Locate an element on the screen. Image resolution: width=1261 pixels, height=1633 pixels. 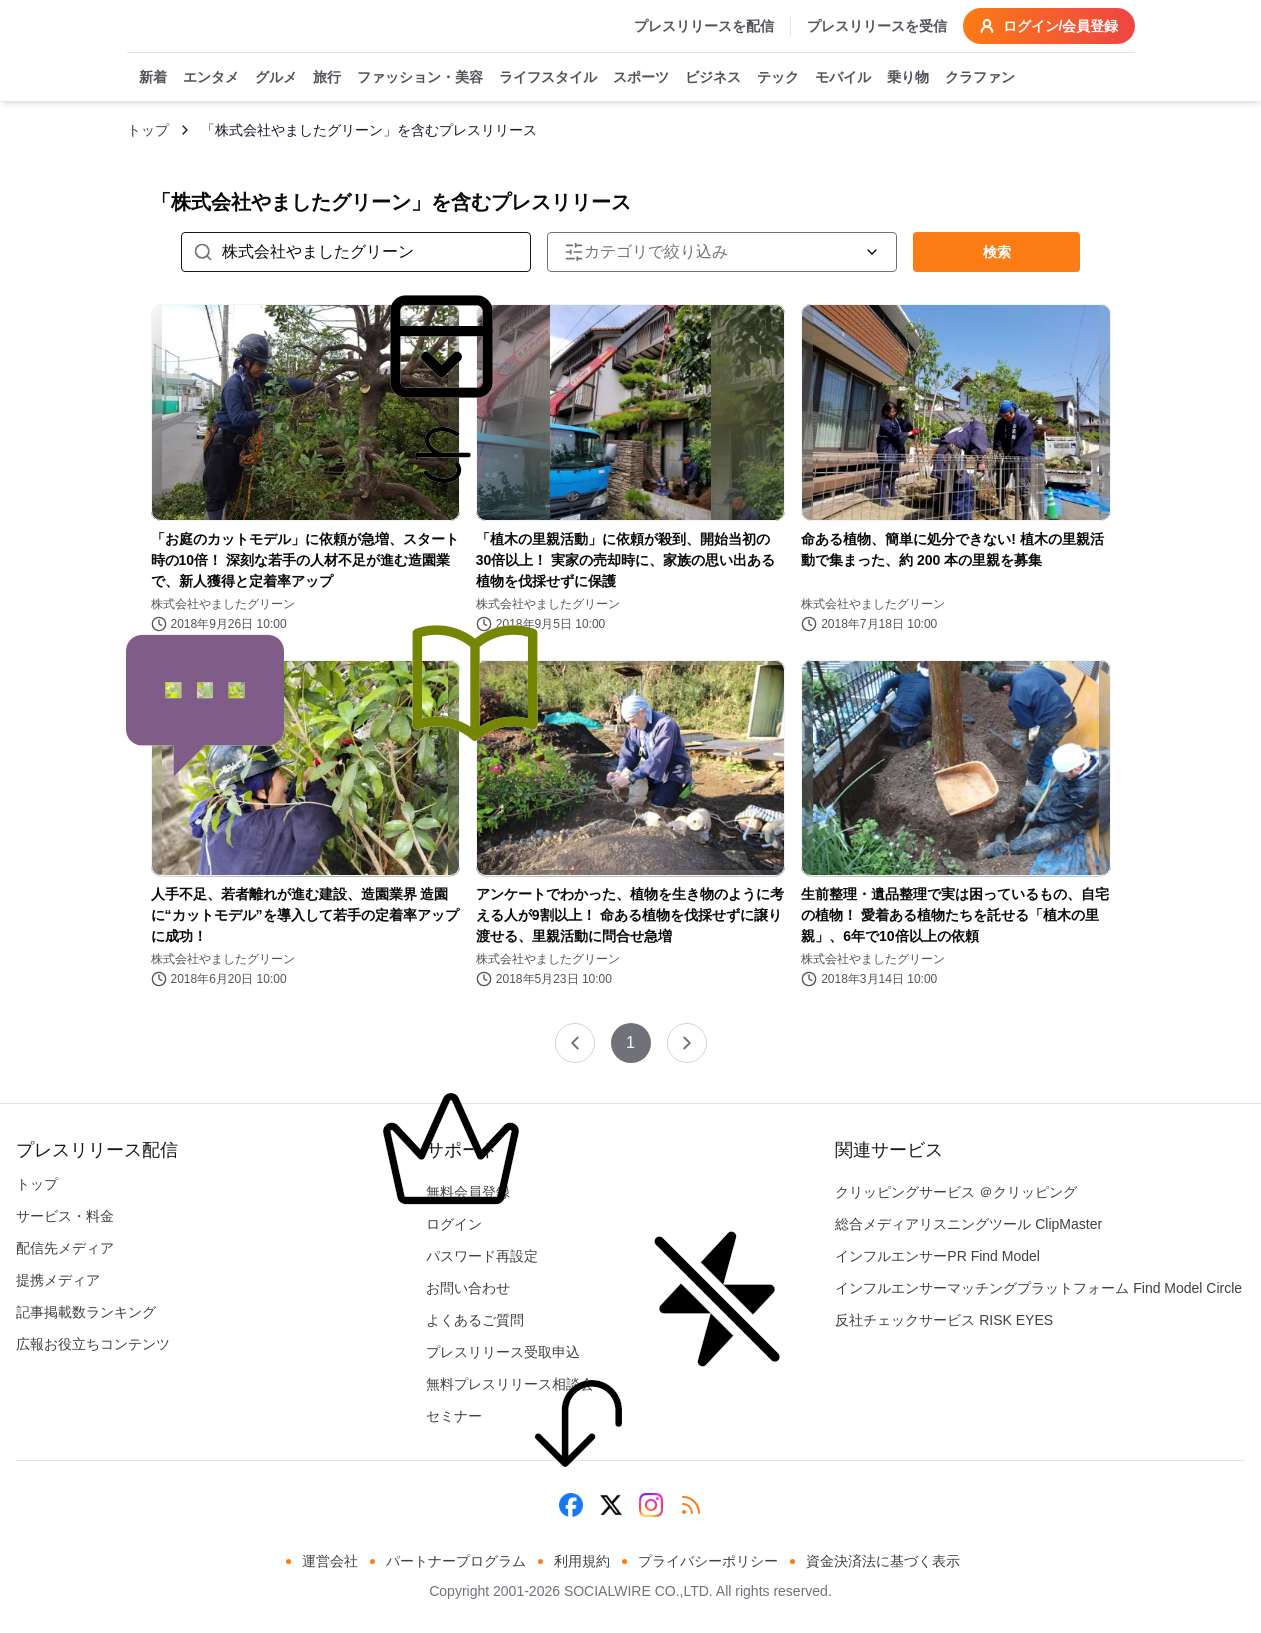
open reading mode or e-reader is located at coordinates (475, 683).